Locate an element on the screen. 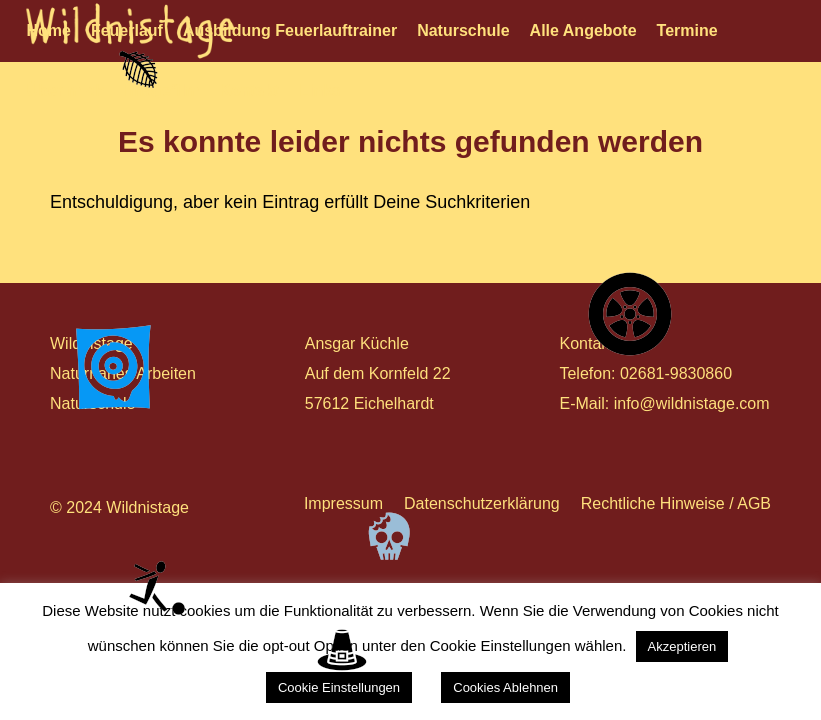 This screenshot has height=720, width=821. indicates autumn or seasonal theme is located at coordinates (138, 69).